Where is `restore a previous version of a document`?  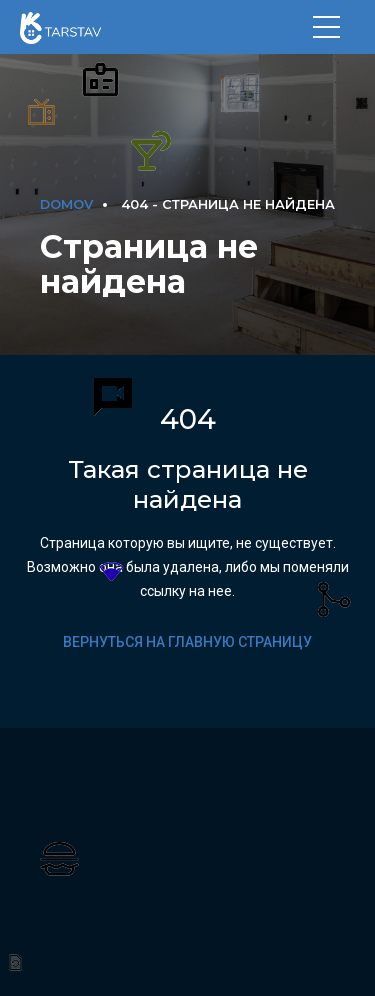 restore a previous version of a document is located at coordinates (15, 962).